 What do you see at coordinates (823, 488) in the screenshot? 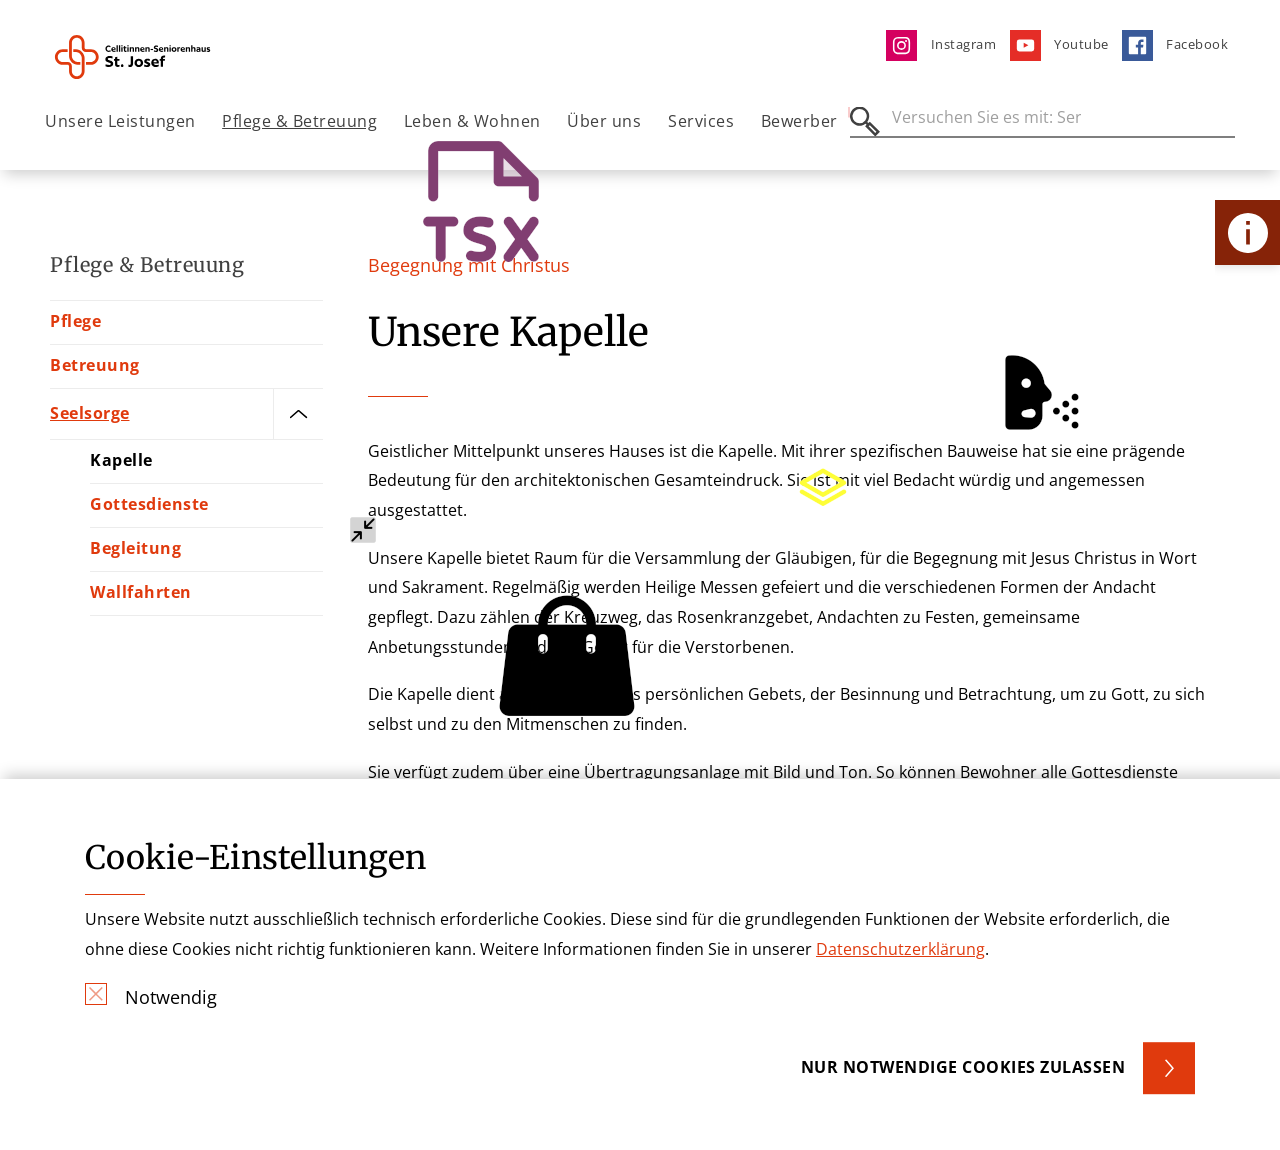
I see `view layers or stacked content` at bounding box center [823, 488].